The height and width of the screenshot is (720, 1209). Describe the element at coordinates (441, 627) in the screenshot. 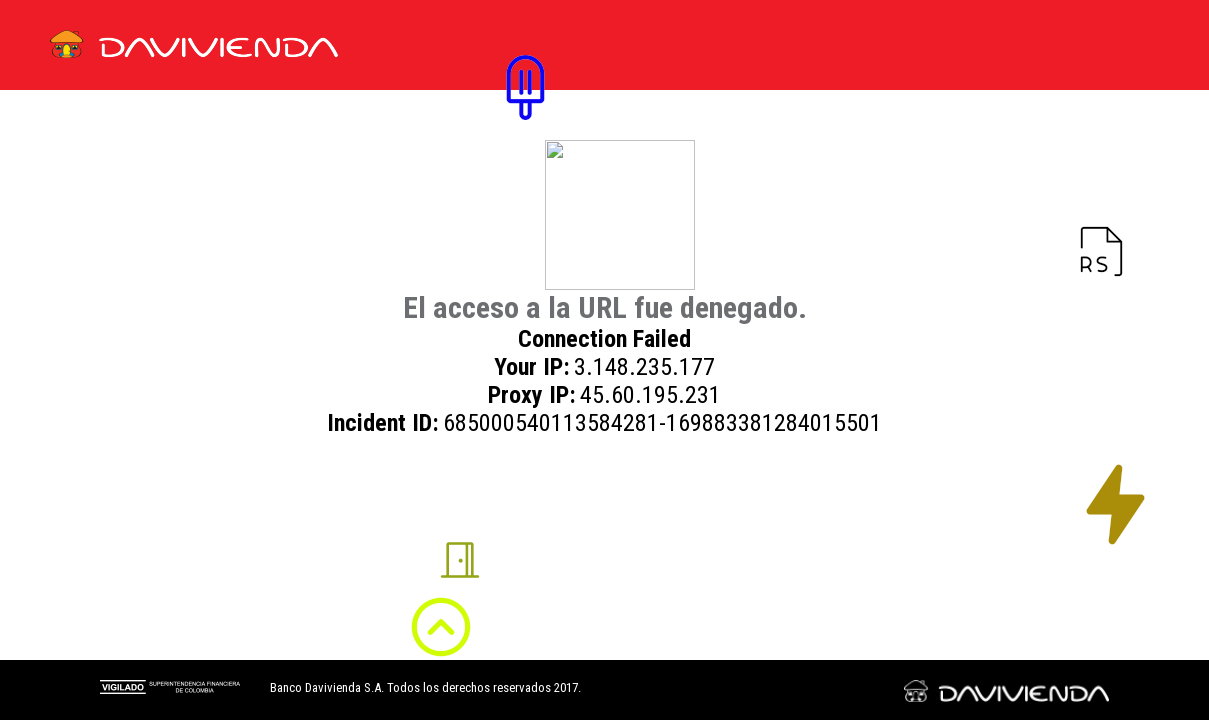

I see `scroll to top of page` at that location.